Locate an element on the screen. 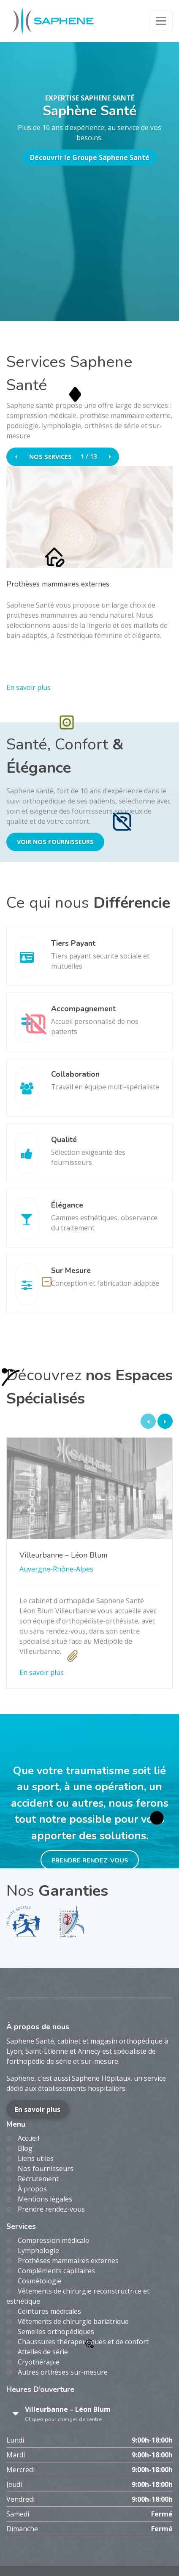  cancel or abort settings changes is located at coordinates (89, 2343).